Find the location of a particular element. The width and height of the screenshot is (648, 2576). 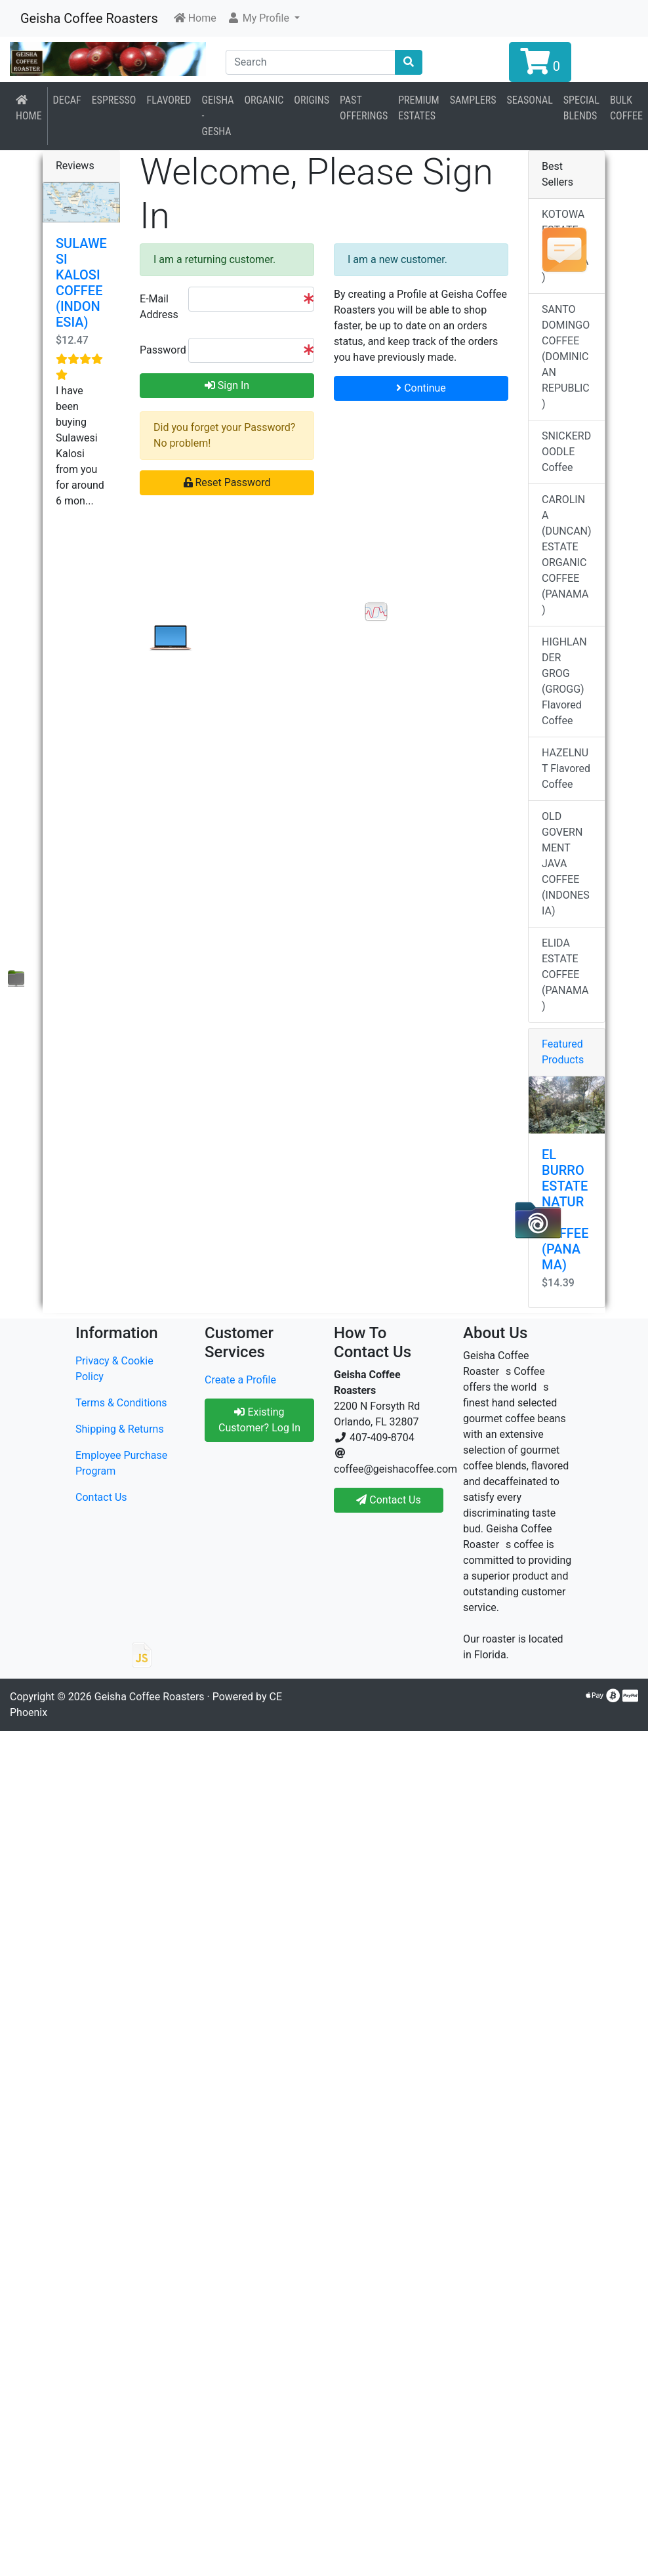

open ubisoft connect game files folder is located at coordinates (538, 1221).